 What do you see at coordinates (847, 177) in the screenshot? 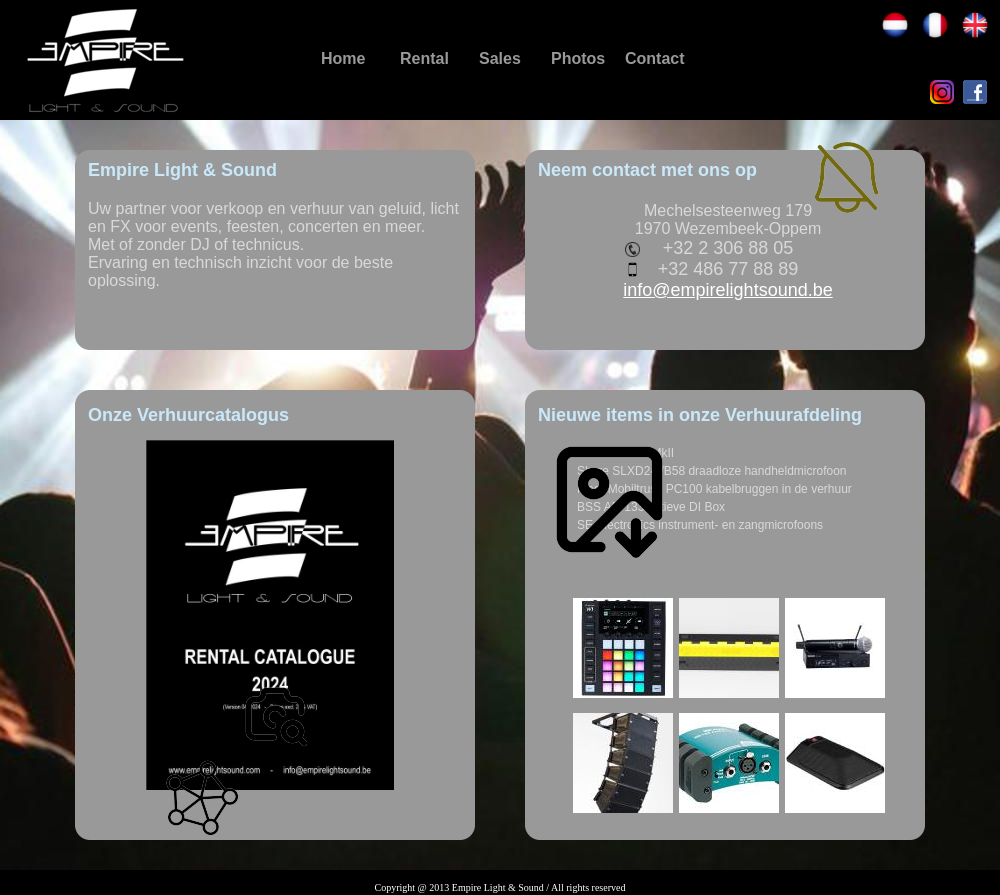
I see `mute notifications` at bounding box center [847, 177].